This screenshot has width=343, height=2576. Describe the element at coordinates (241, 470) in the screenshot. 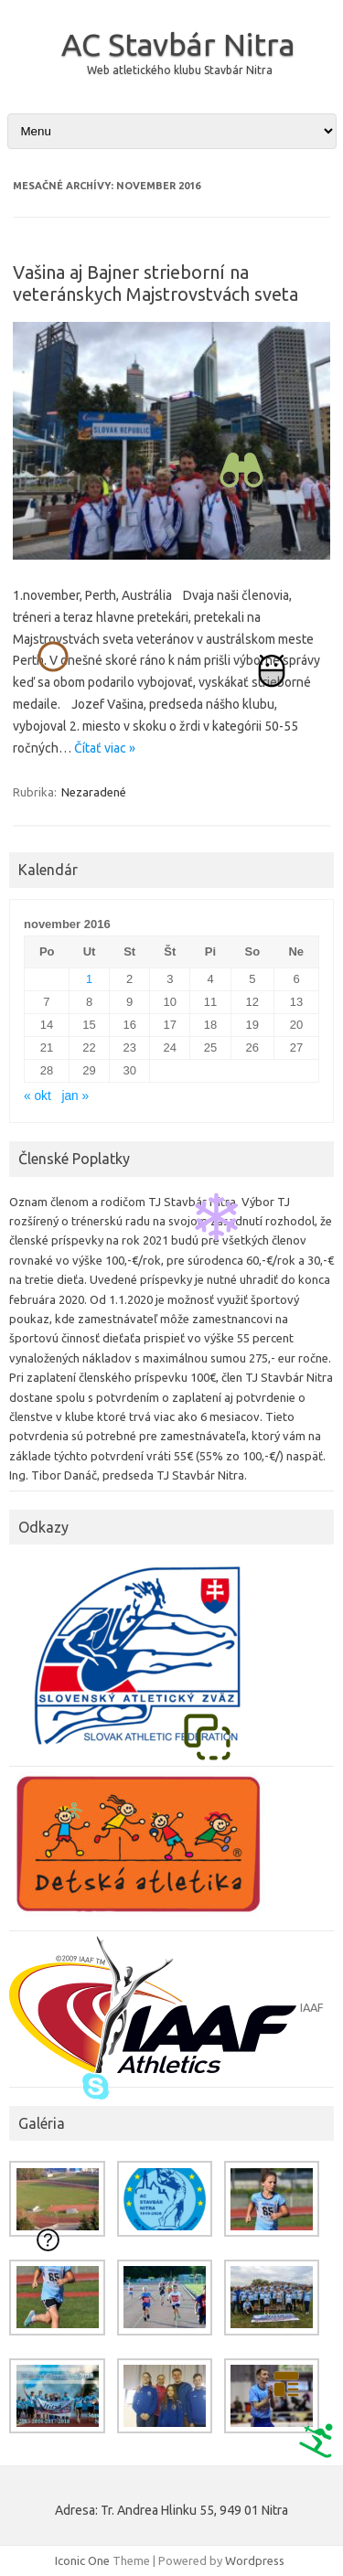

I see `search or explore content` at that location.